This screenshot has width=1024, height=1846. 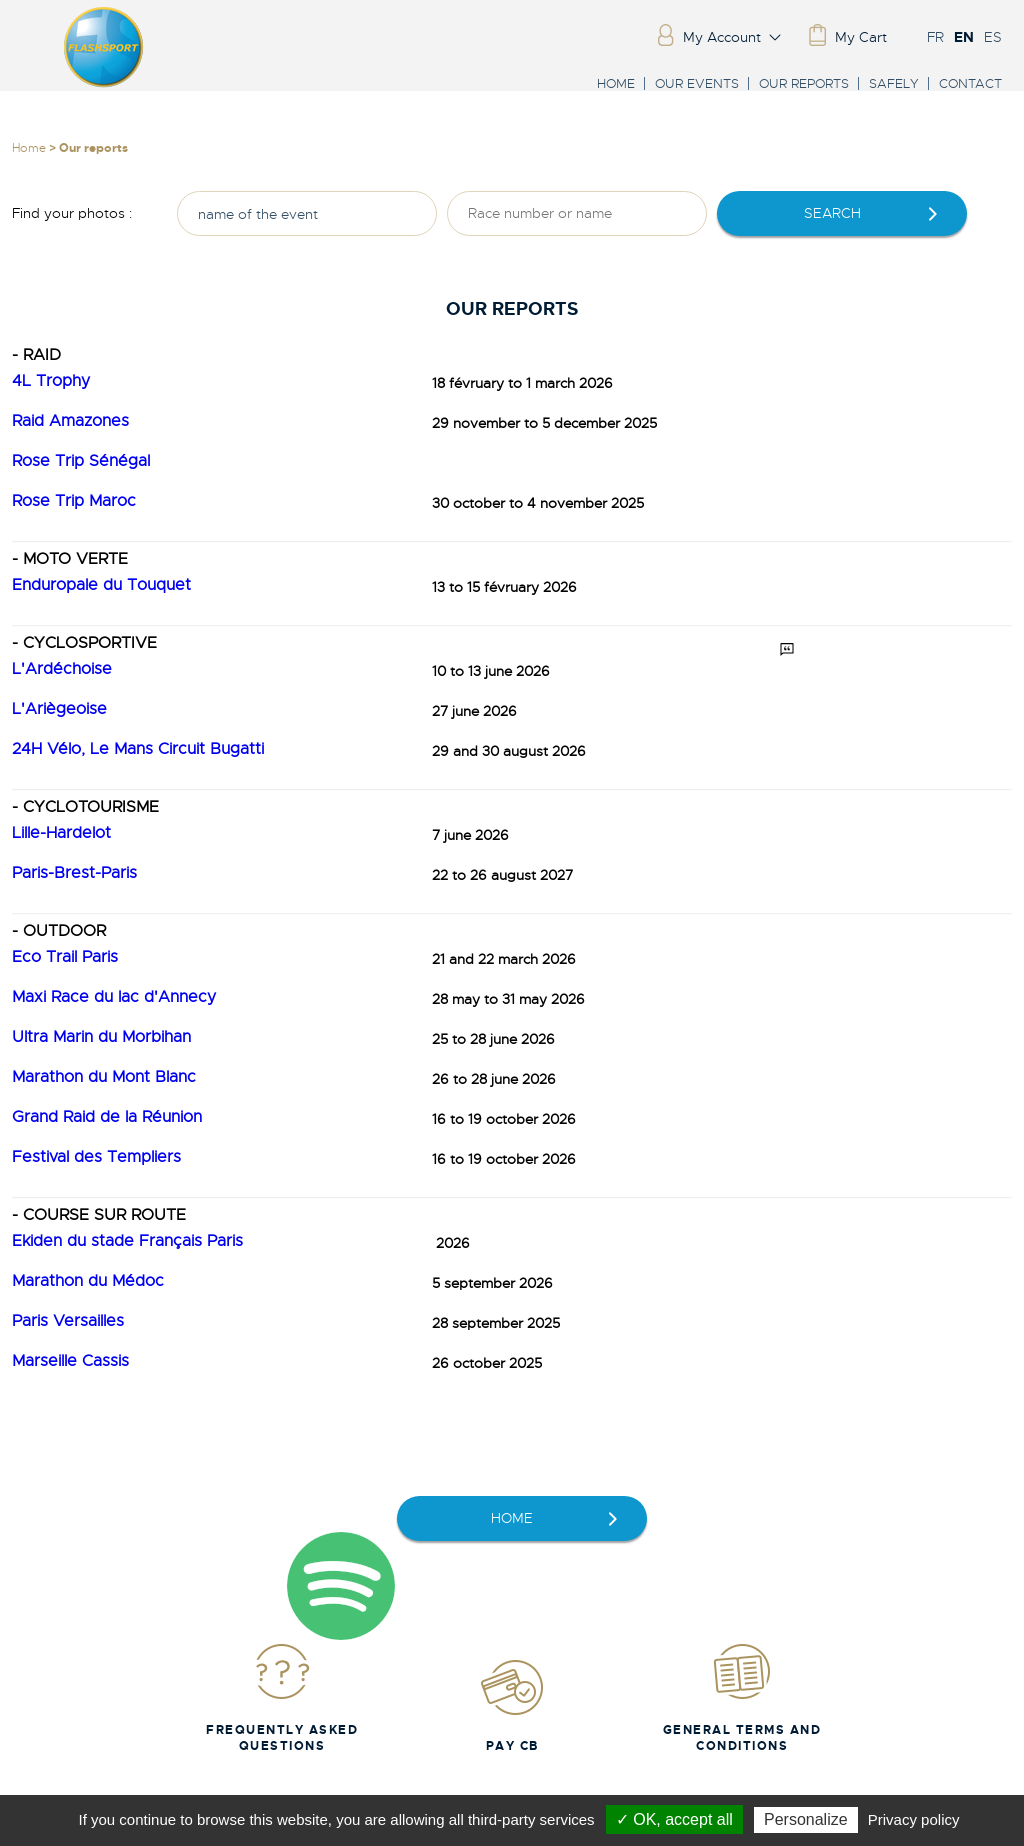 What do you see at coordinates (341, 1586) in the screenshot?
I see `open Spotify` at bounding box center [341, 1586].